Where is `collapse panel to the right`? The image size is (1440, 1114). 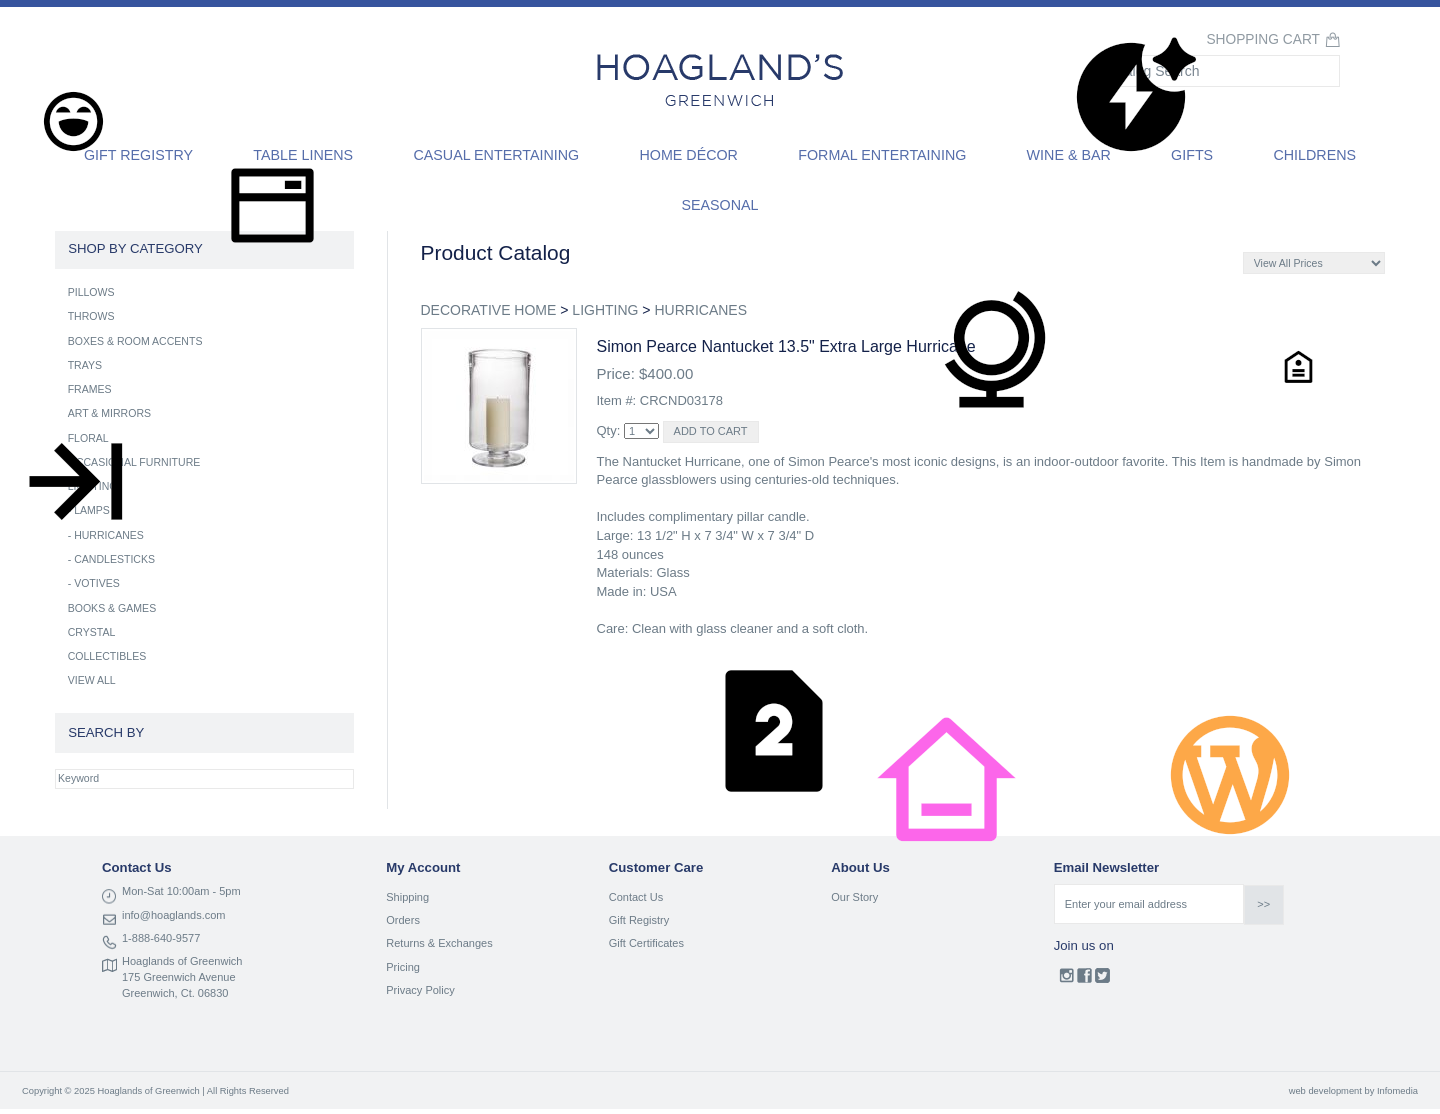 collapse panel to the right is located at coordinates (78, 481).